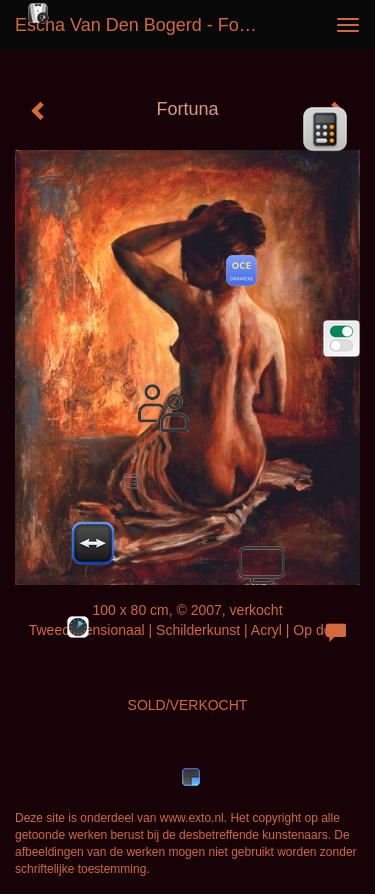 Image resolution: width=375 pixels, height=894 pixels. What do you see at coordinates (341, 338) in the screenshot?
I see `open unity tweak tool settings` at bounding box center [341, 338].